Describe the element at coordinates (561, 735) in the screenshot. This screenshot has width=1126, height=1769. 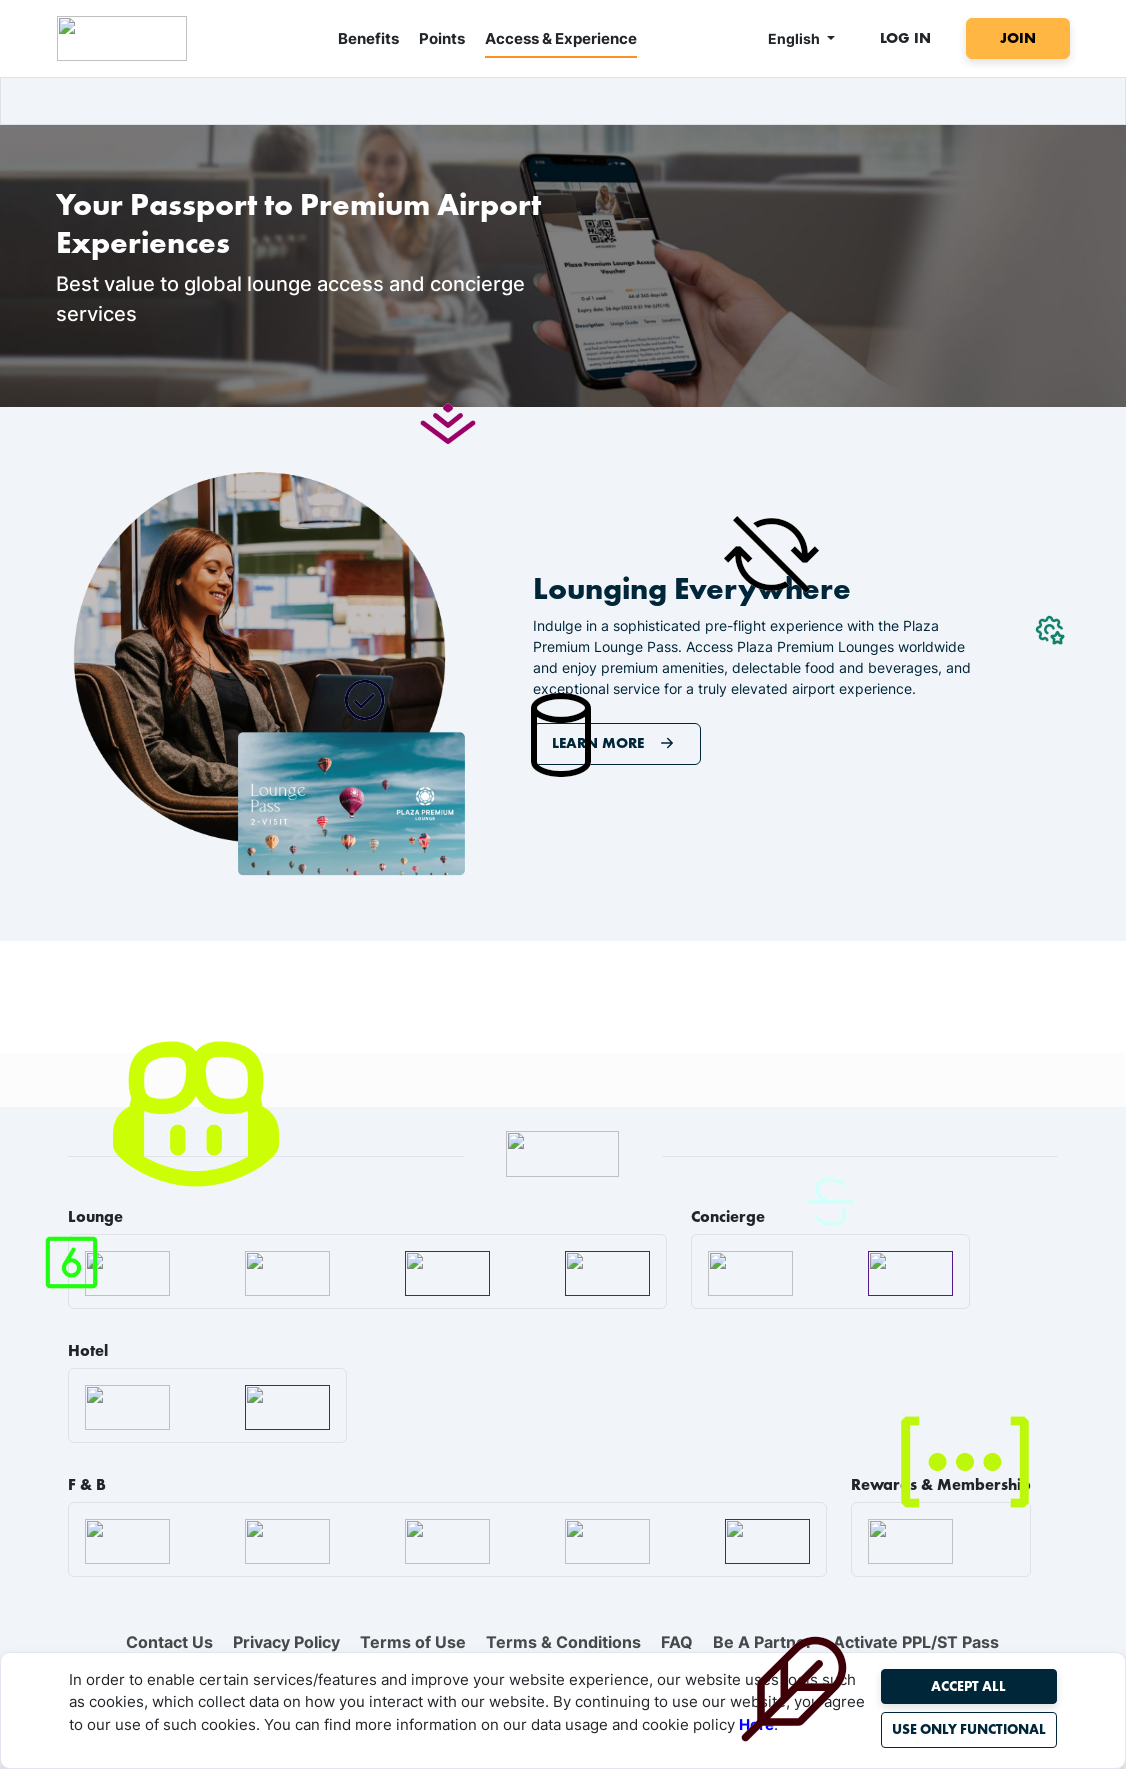
I see `access database management` at that location.